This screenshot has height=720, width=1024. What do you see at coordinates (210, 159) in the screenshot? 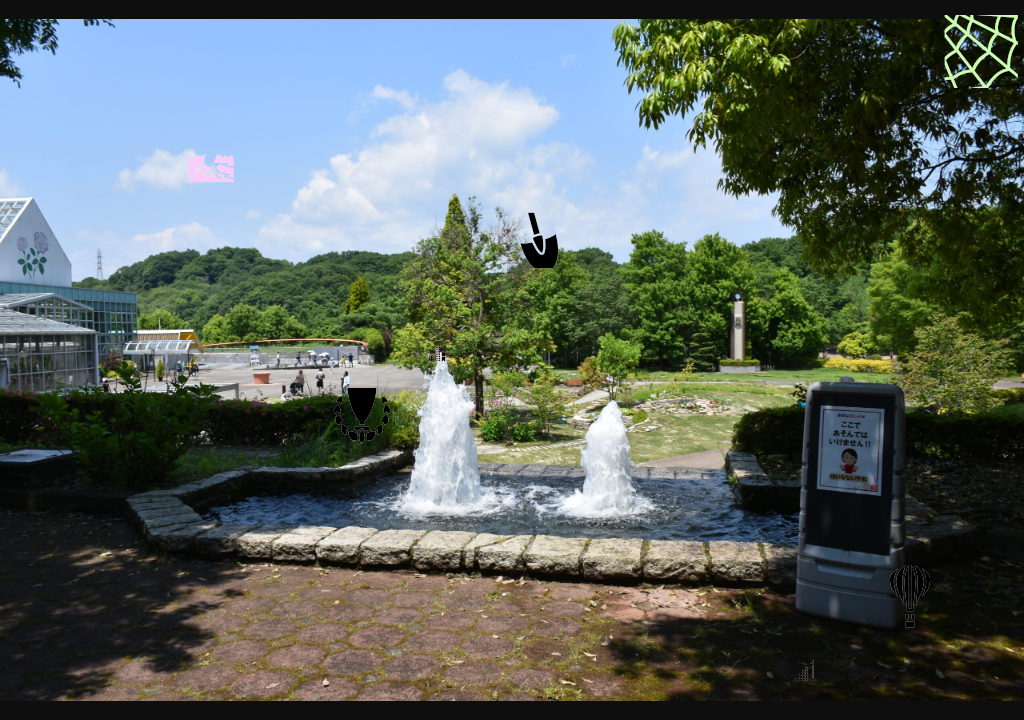
I see `trigger an earthquake or ground attack ability` at bounding box center [210, 159].